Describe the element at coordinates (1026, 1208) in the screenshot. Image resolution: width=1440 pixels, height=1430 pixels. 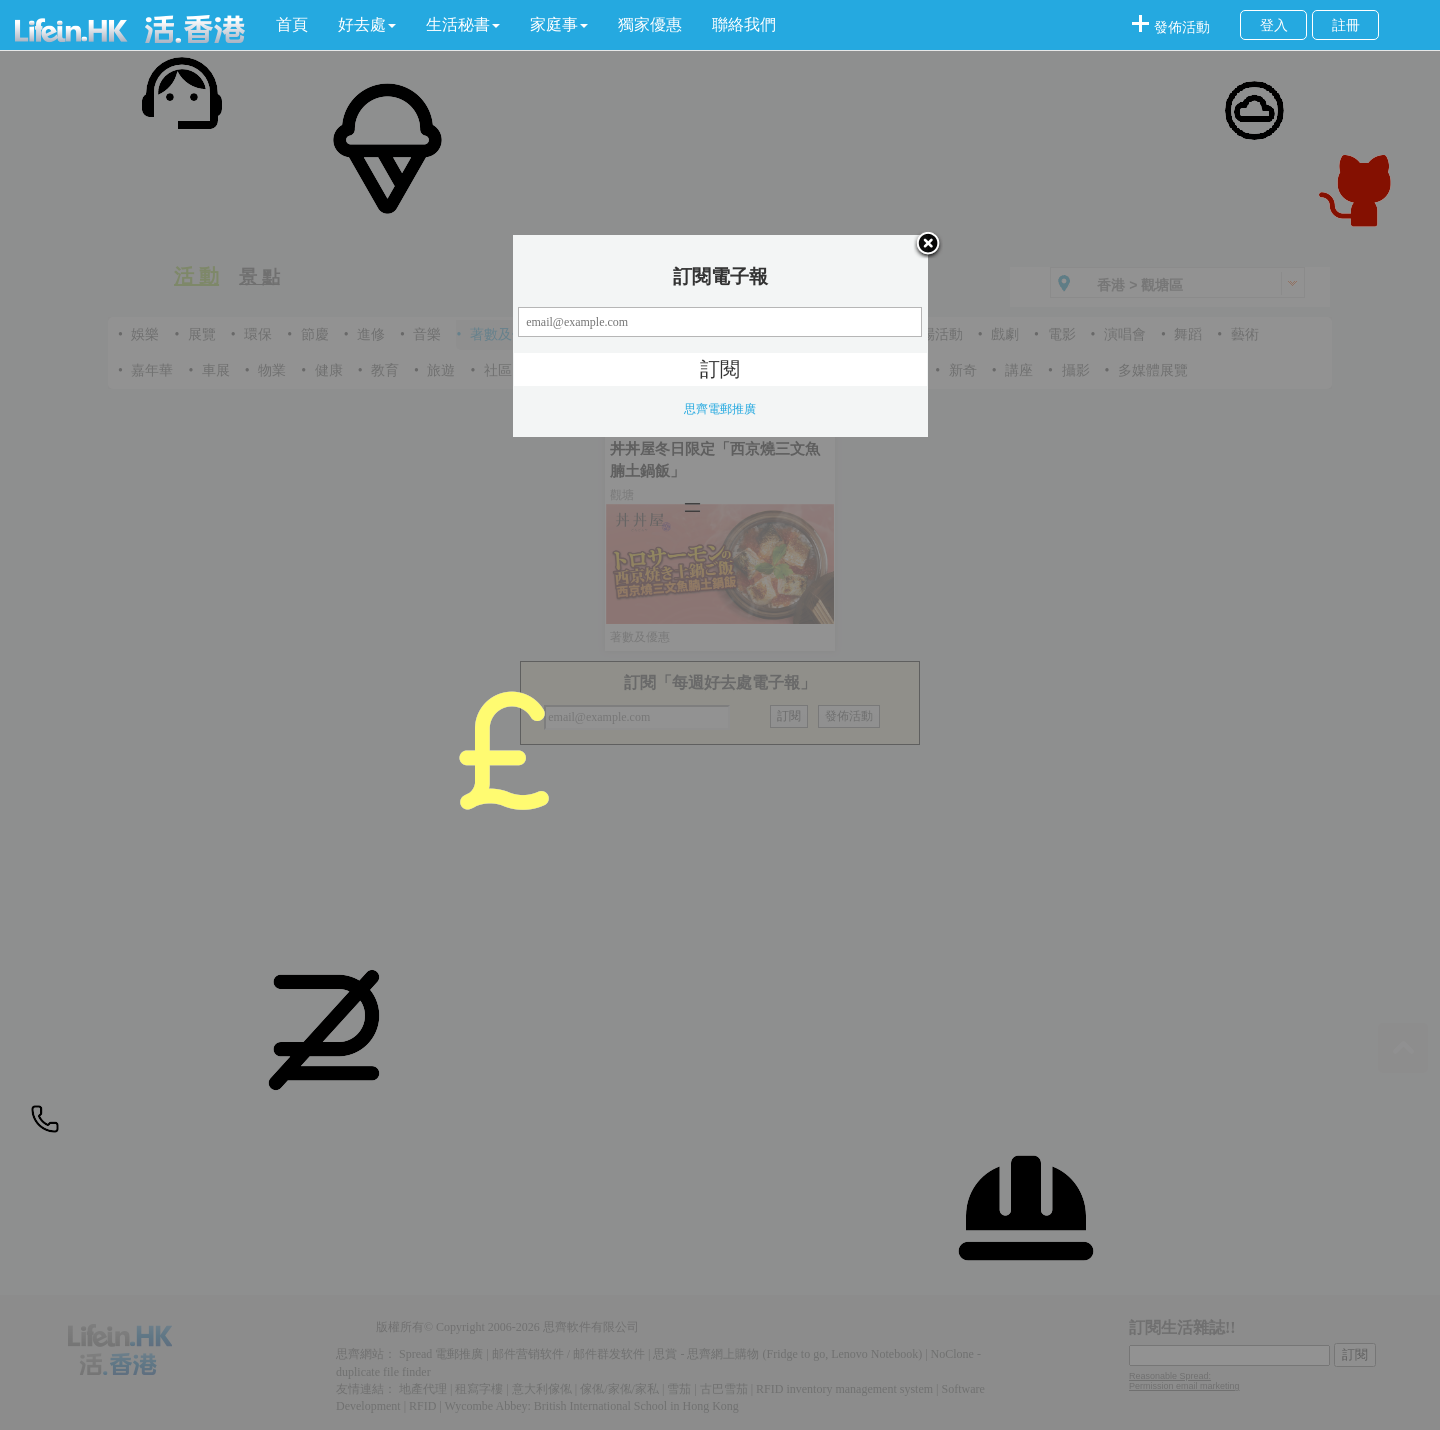
I see `access construction or worksite safety settings` at that location.